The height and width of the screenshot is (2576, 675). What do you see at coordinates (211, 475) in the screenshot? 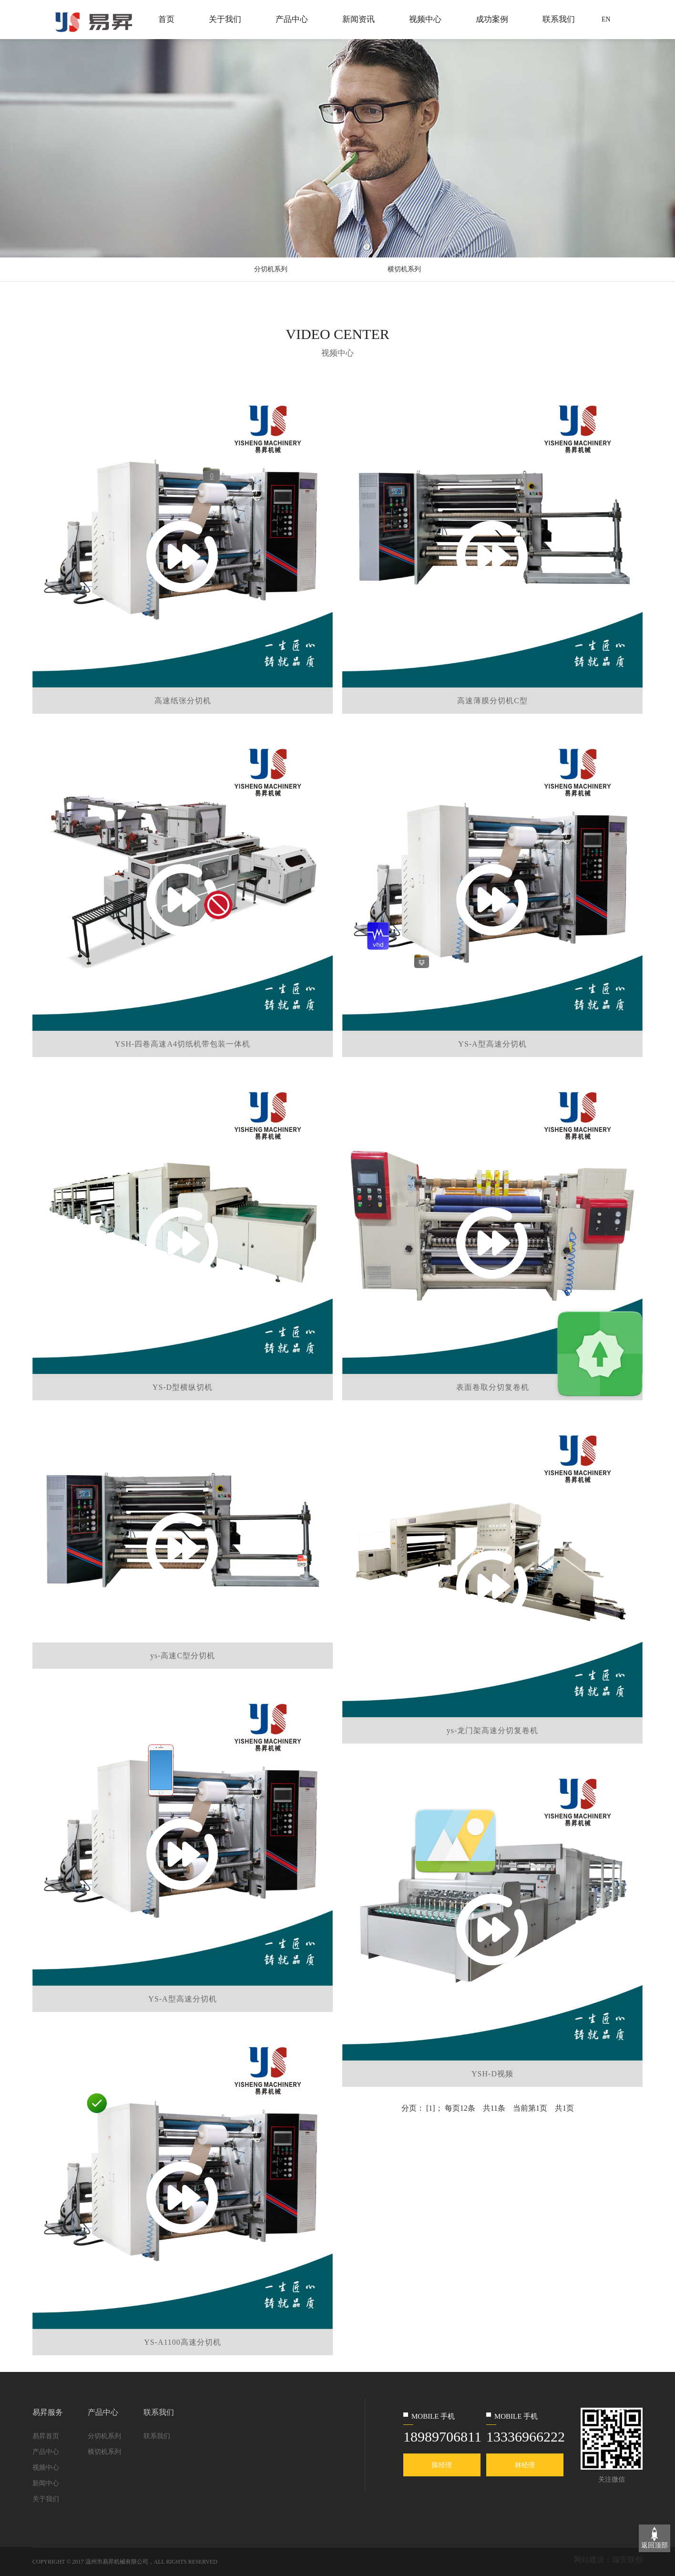
I see `open downloads folder` at bounding box center [211, 475].